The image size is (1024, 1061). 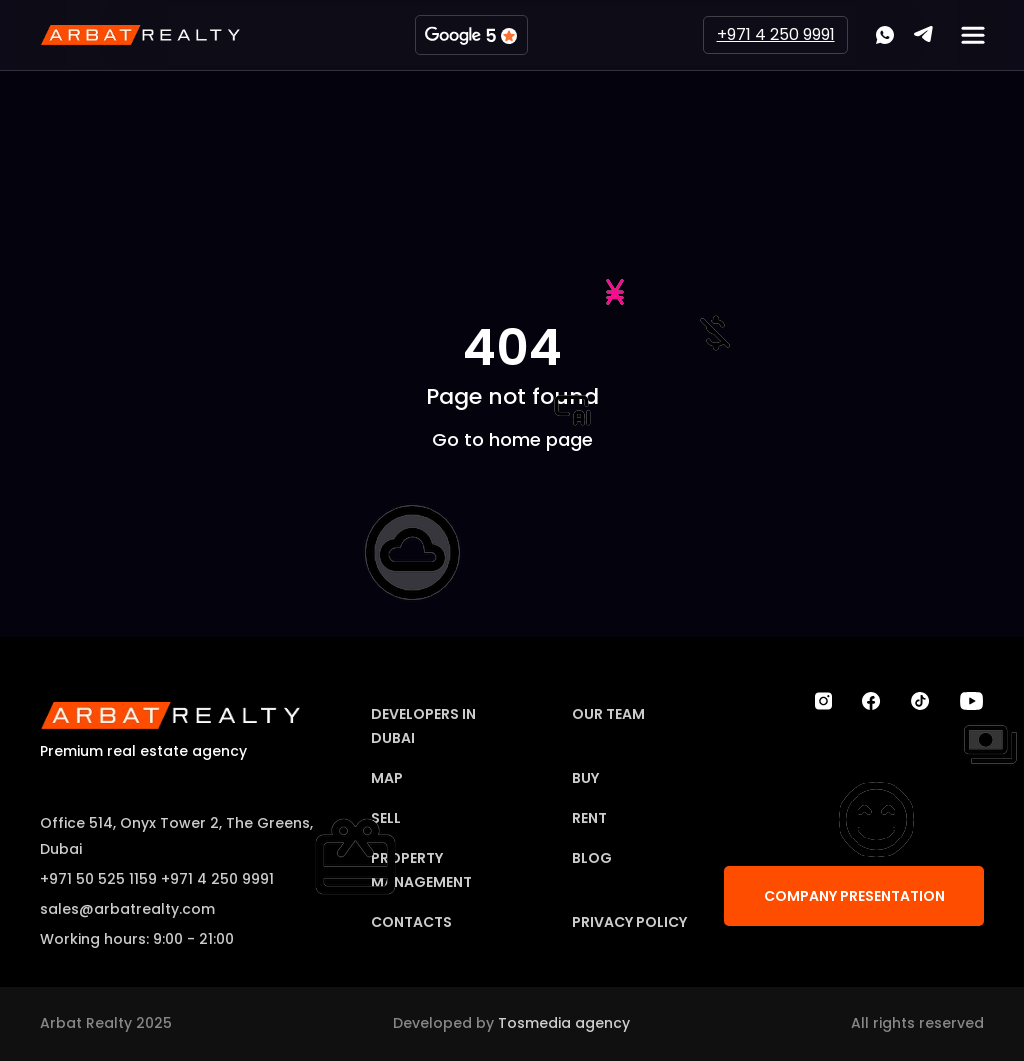 I want to click on rate your experience as very satisfied, so click(x=876, y=819).